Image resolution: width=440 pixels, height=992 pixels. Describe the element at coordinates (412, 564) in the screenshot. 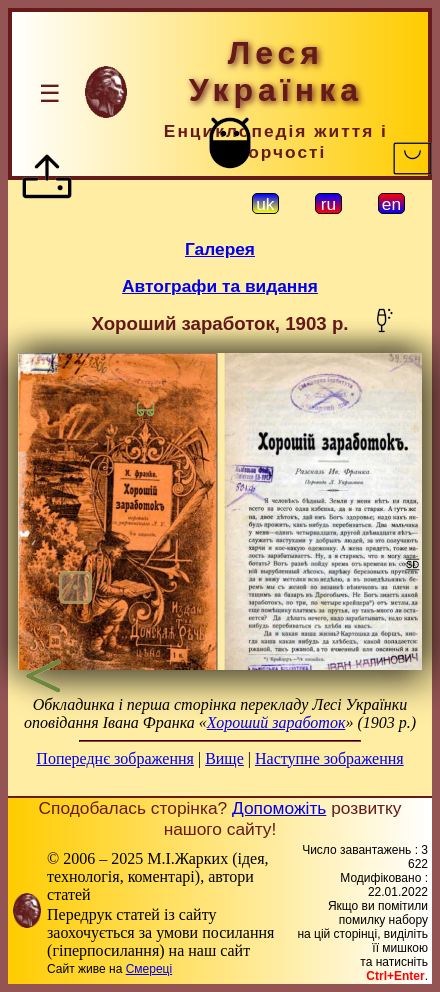

I see `indicates standard definition video quality` at that location.